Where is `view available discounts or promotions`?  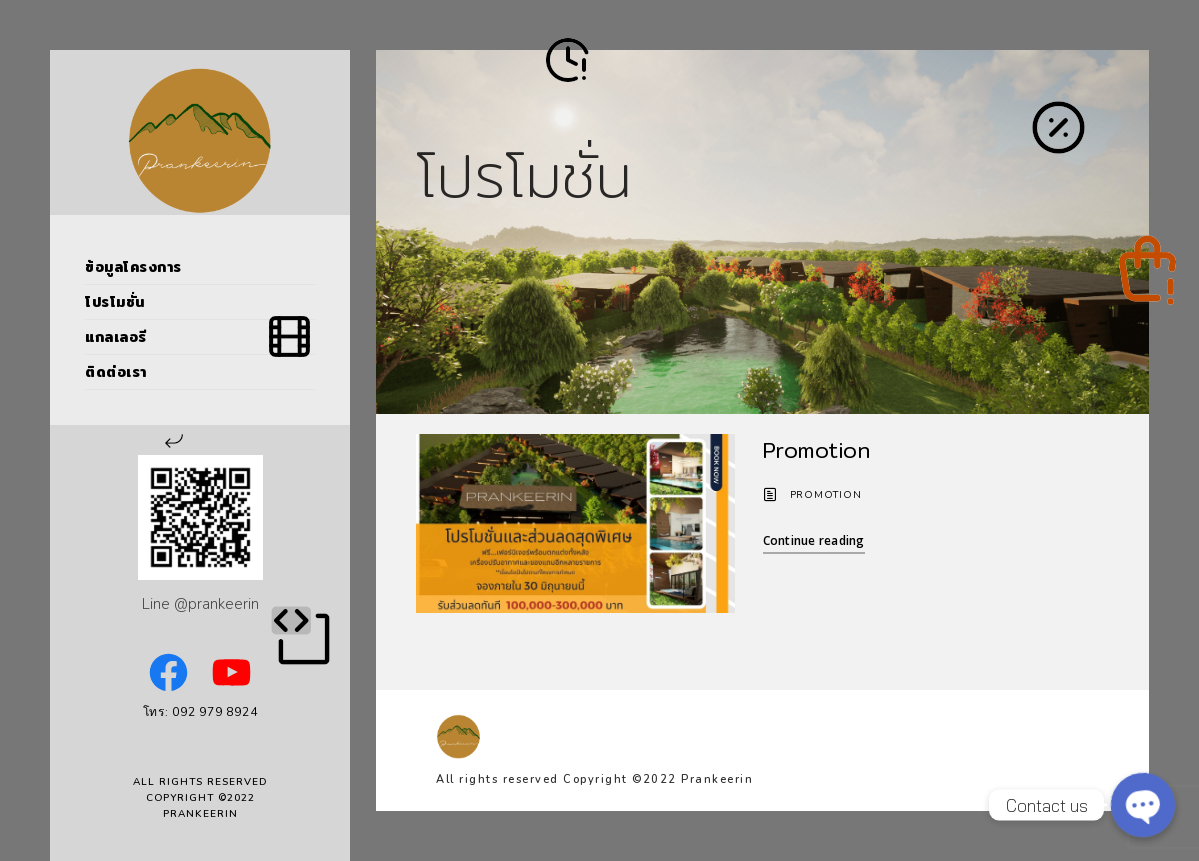
view available discounts or promotions is located at coordinates (1058, 127).